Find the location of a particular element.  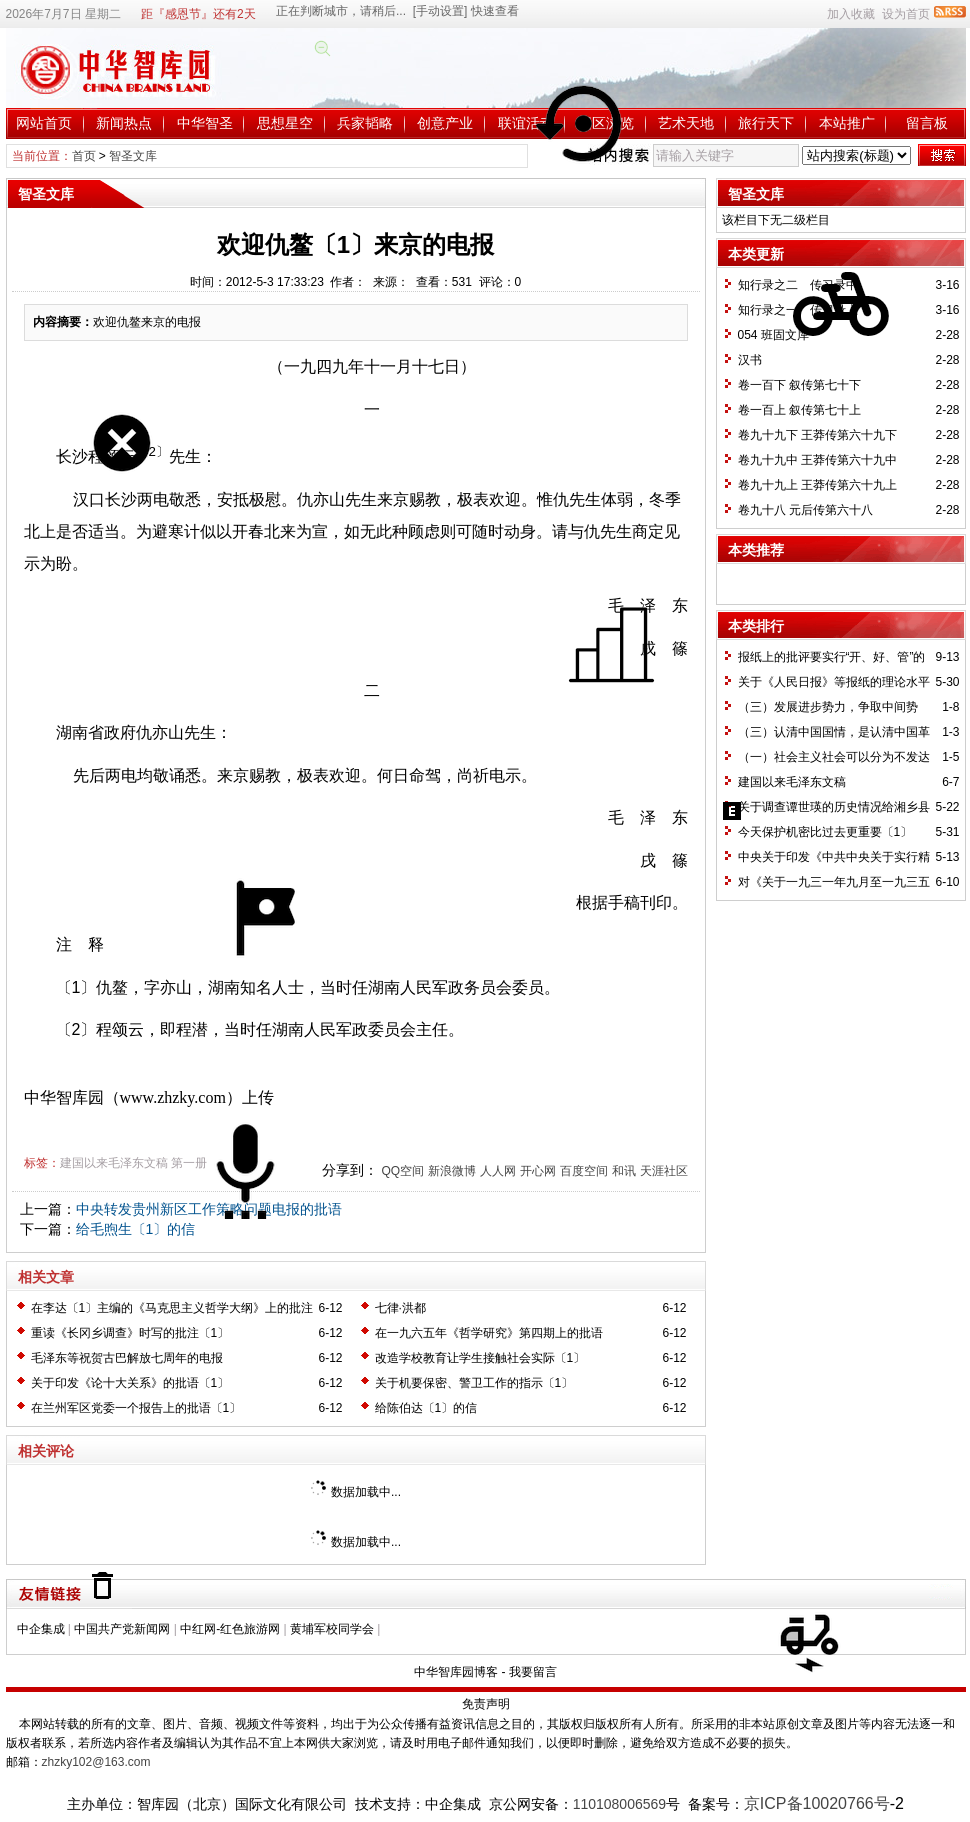

view nearby bike routes or cycling directions is located at coordinates (841, 304).